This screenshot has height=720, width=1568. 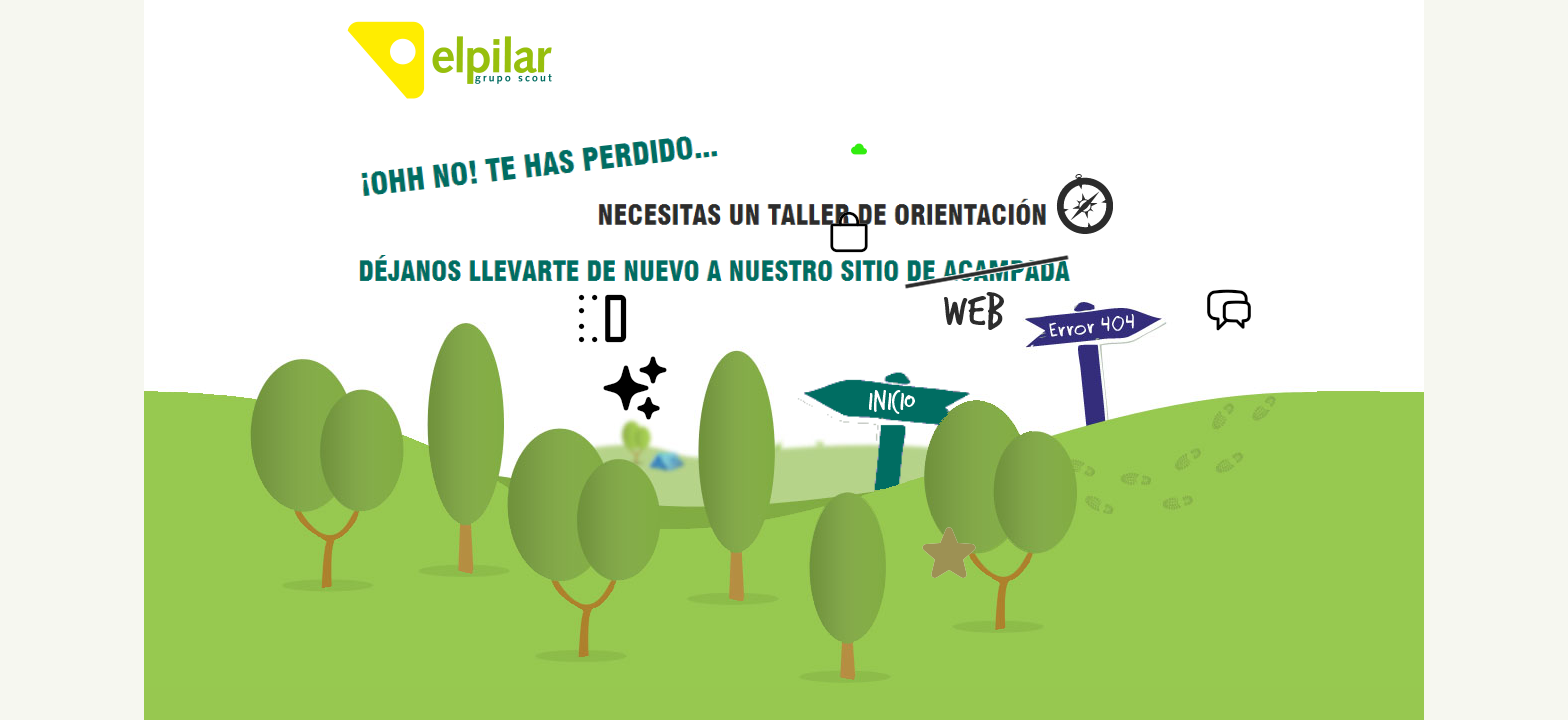 What do you see at coordinates (849, 232) in the screenshot?
I see `view your shopping bag` at bounding box center [849, 232].